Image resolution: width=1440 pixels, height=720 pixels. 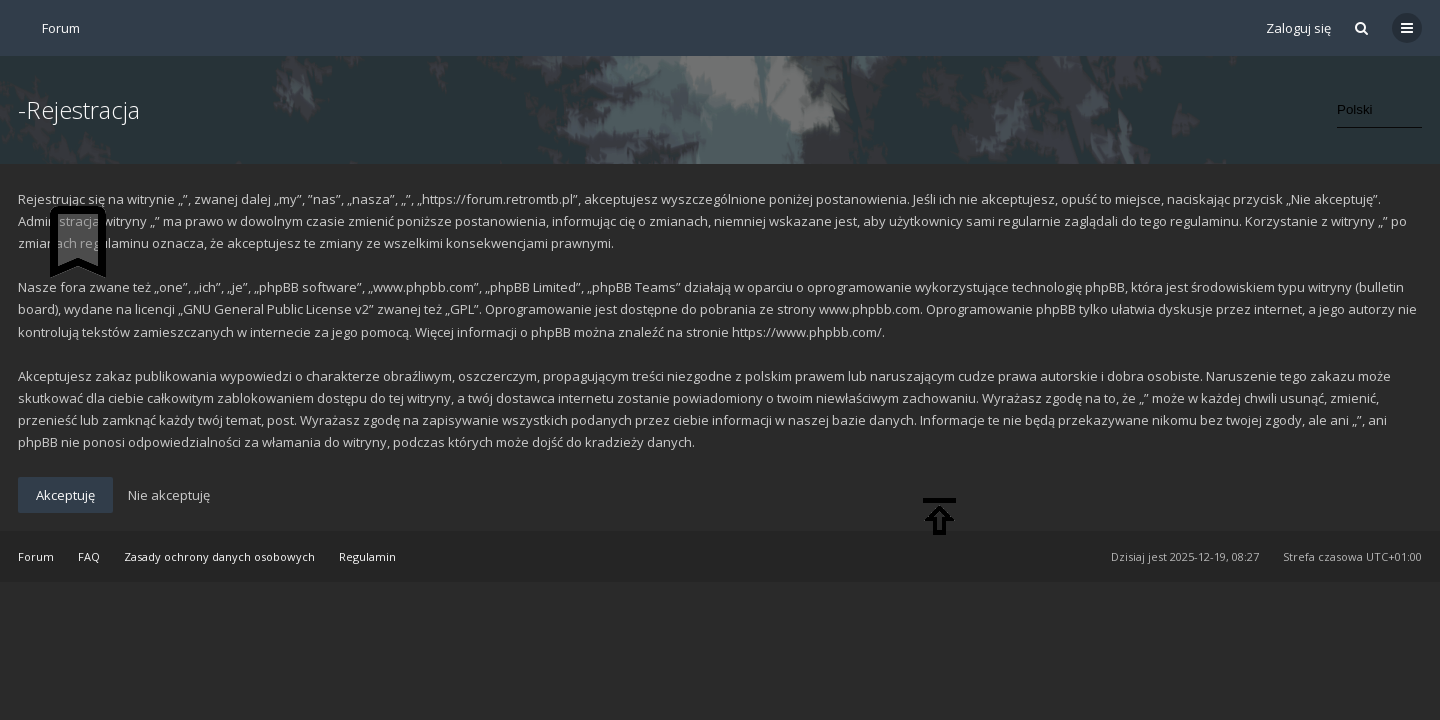 I want to click on save this item for later, so click(x=78, y=242).